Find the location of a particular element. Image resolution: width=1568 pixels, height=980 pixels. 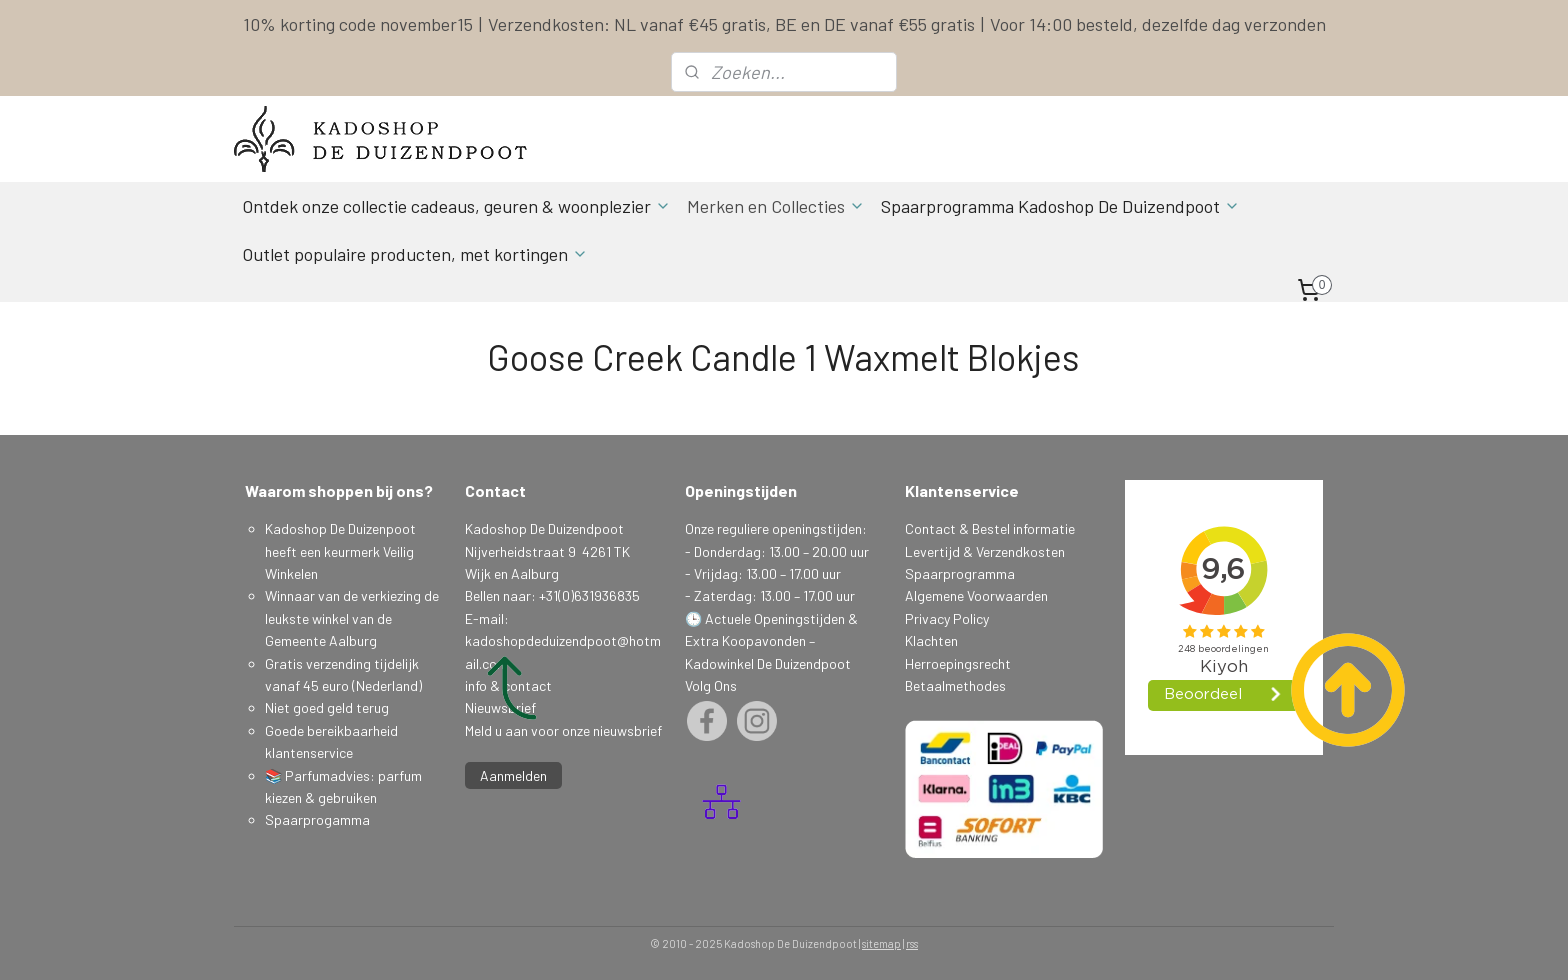

view network connections is located at coordinates (721, 802).